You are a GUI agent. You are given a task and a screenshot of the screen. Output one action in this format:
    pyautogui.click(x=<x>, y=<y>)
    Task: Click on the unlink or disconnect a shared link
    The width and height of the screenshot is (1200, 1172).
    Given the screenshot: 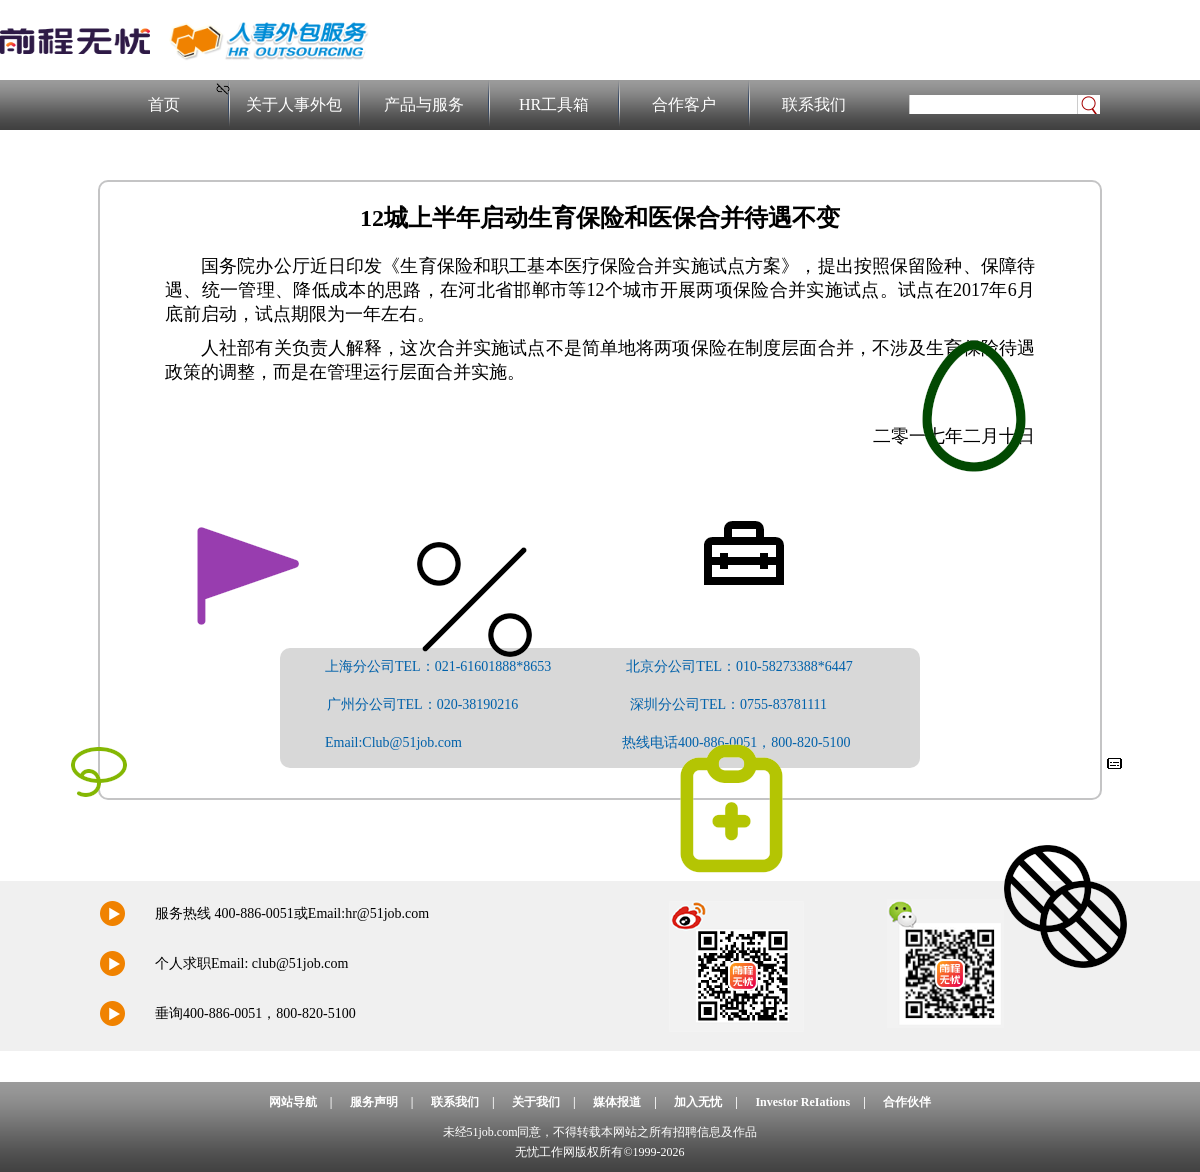 What is the action you would take?
    pyautogui.click(x=223, y=89)
    